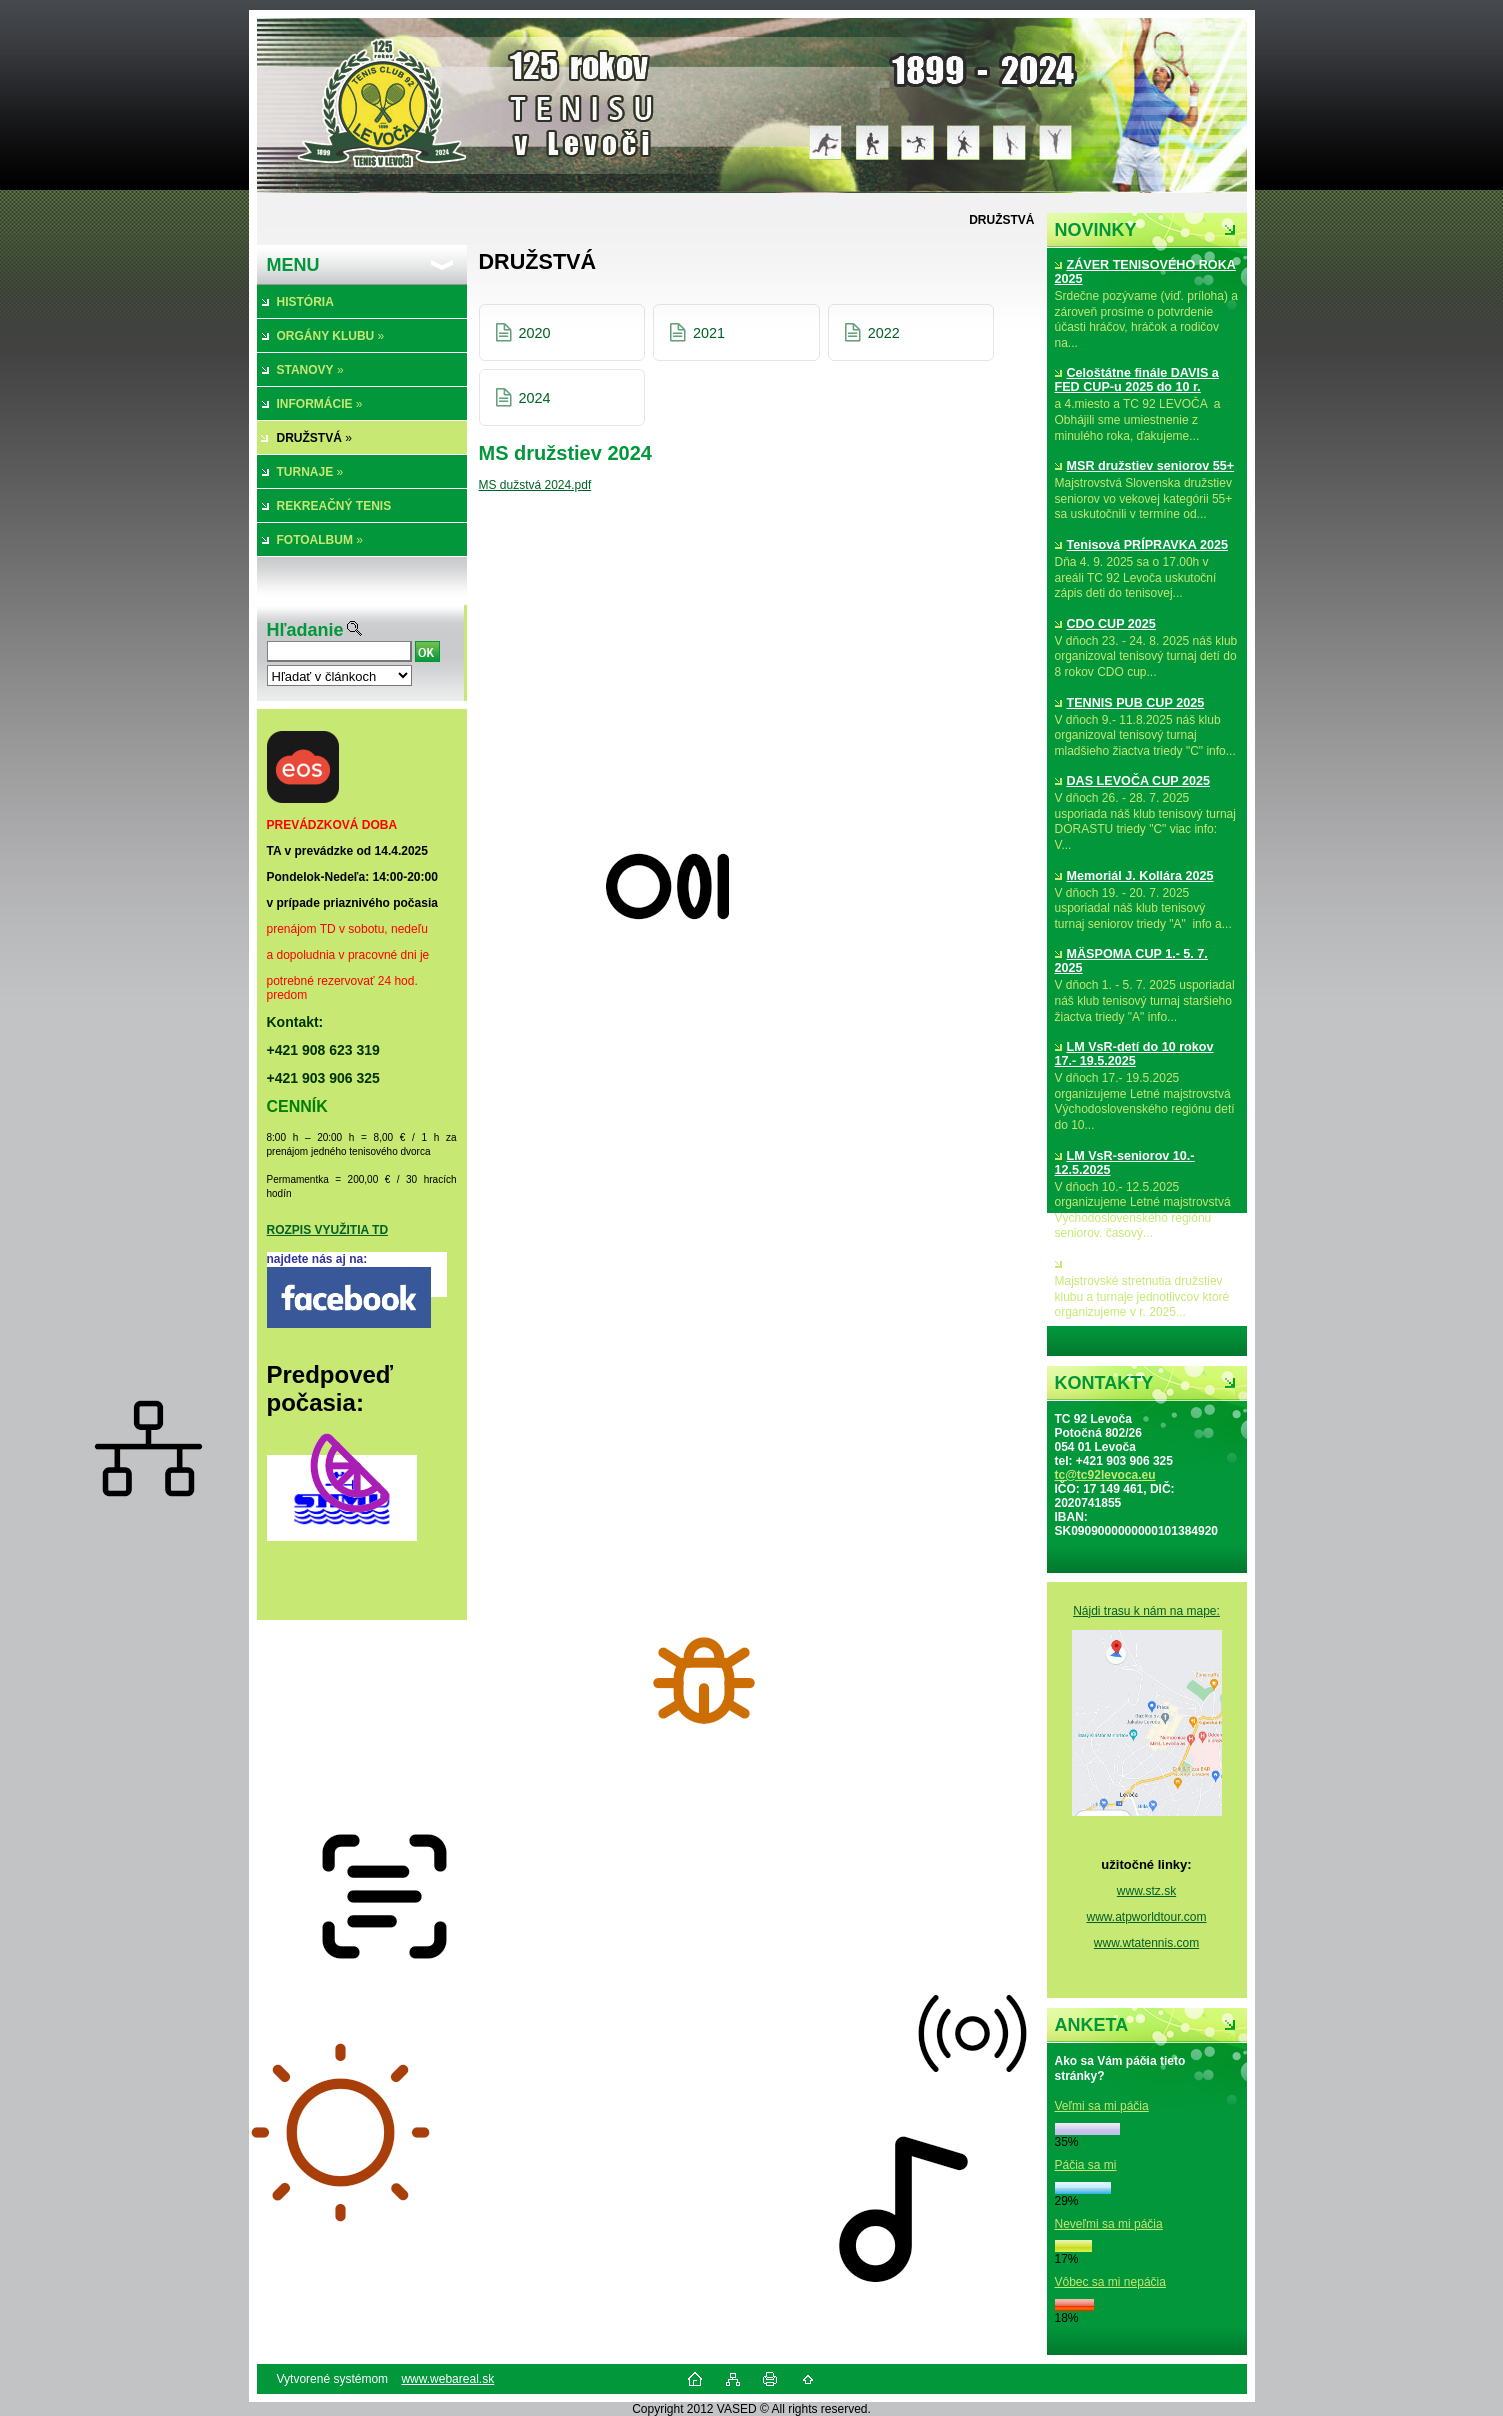 The height and width of the screenshot is (2416, 1503). I want to click on indicates citrus or fruit-related content, so click(350, 1473).